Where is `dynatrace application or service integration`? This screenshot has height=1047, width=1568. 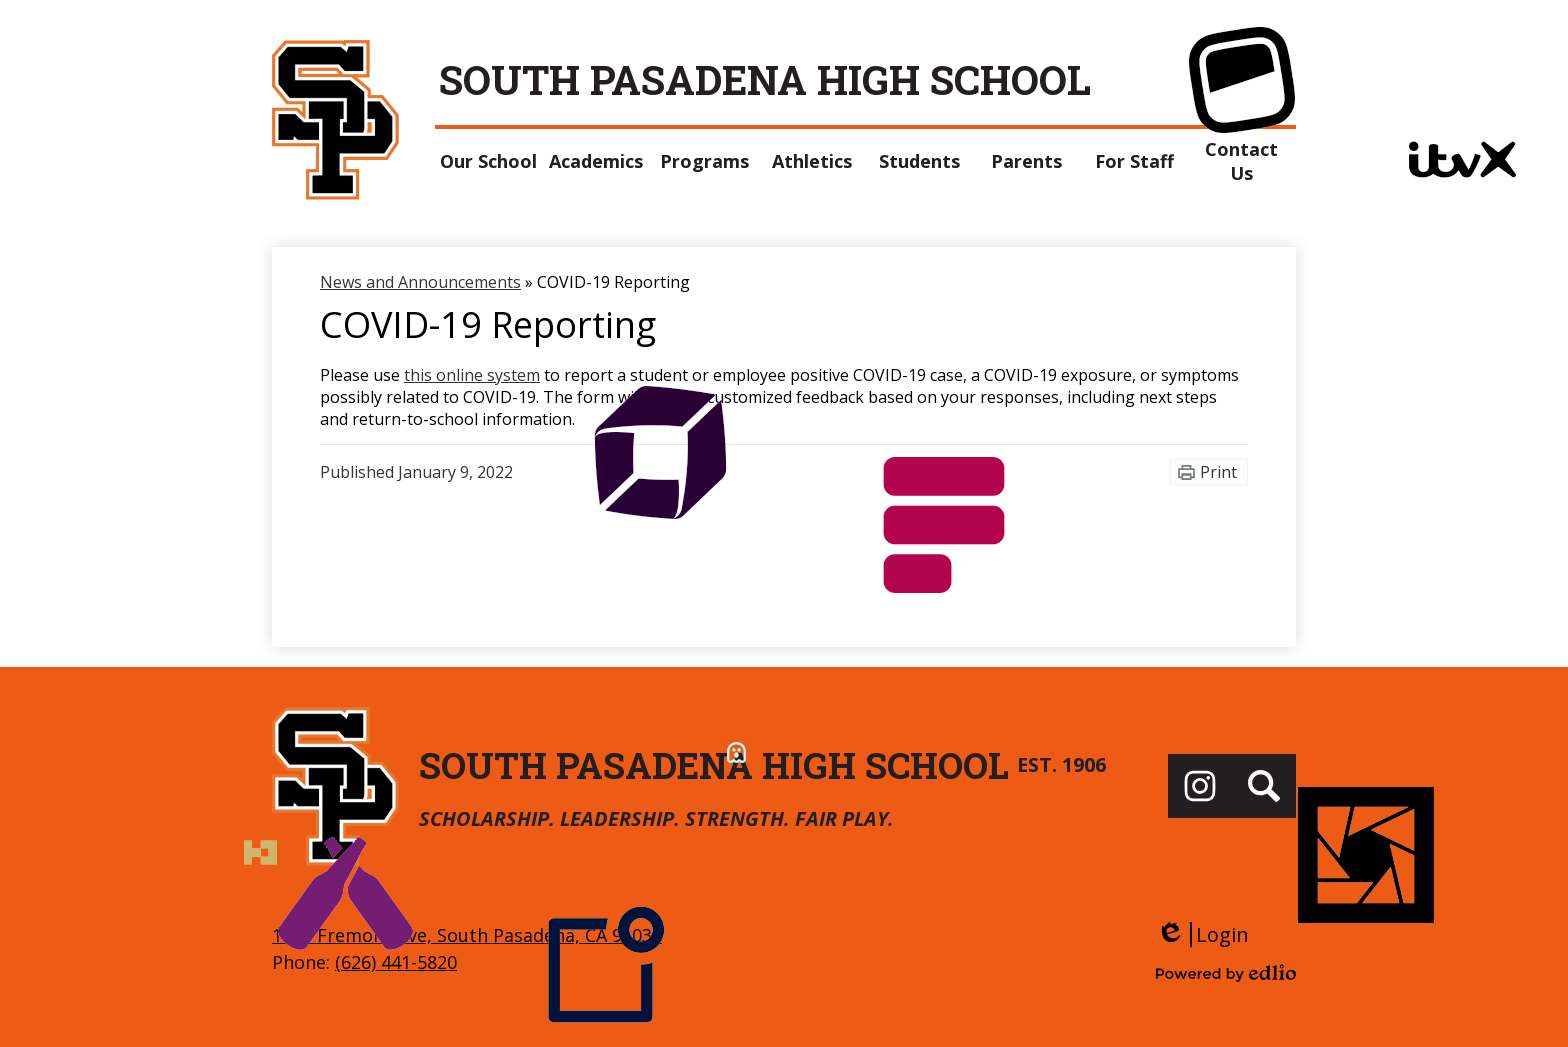 dynatrace application or service integration is located at coordinates (660, 452).